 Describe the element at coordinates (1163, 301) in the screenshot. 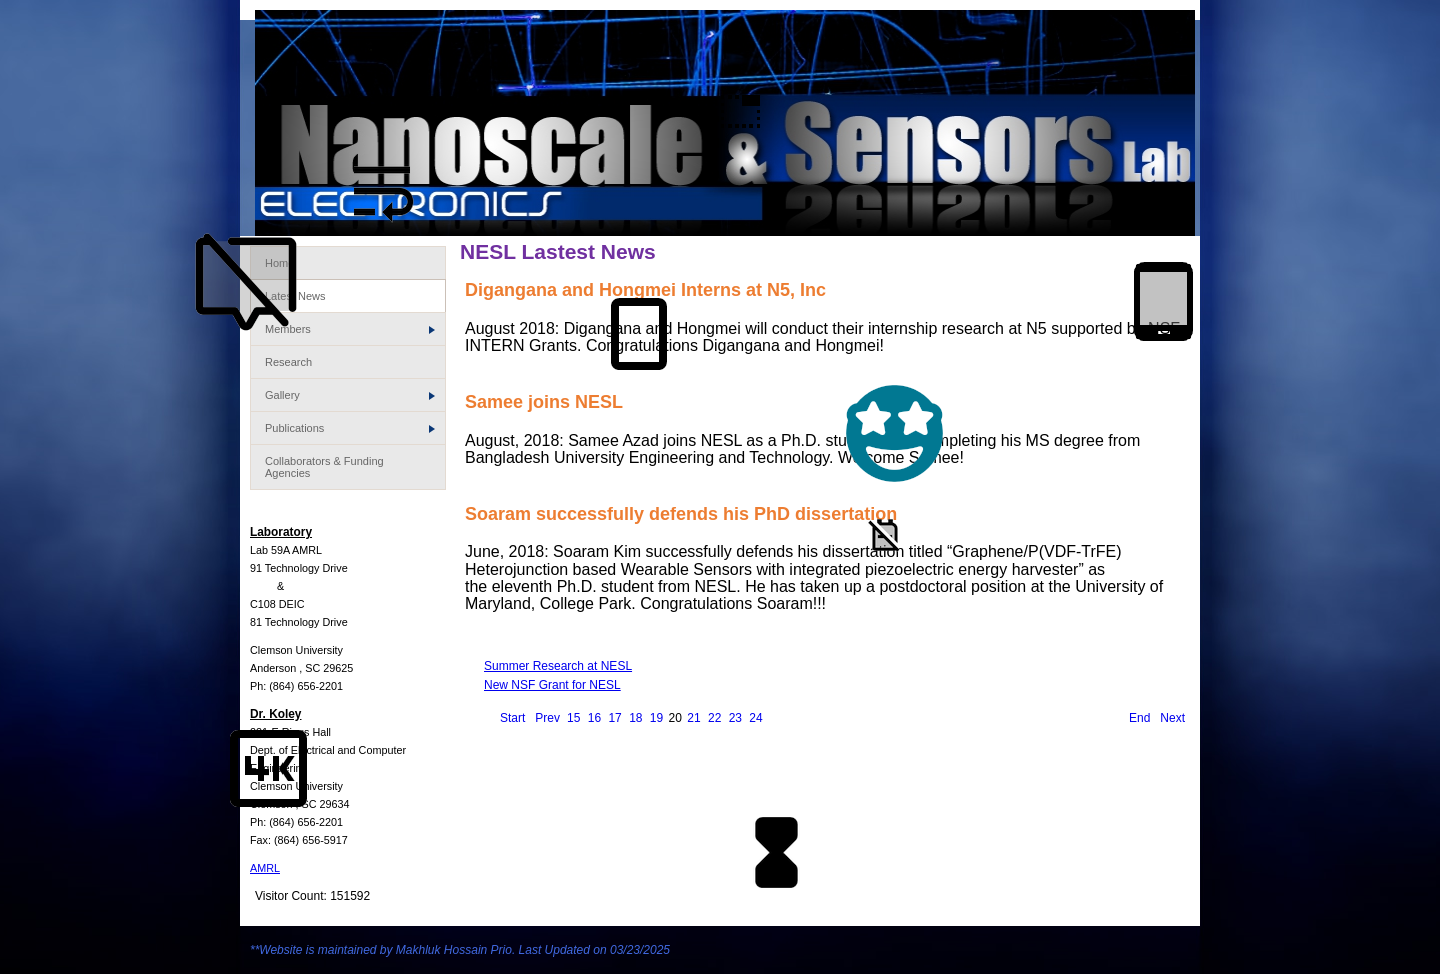

I see `switch to tablet view or mode` at that location.